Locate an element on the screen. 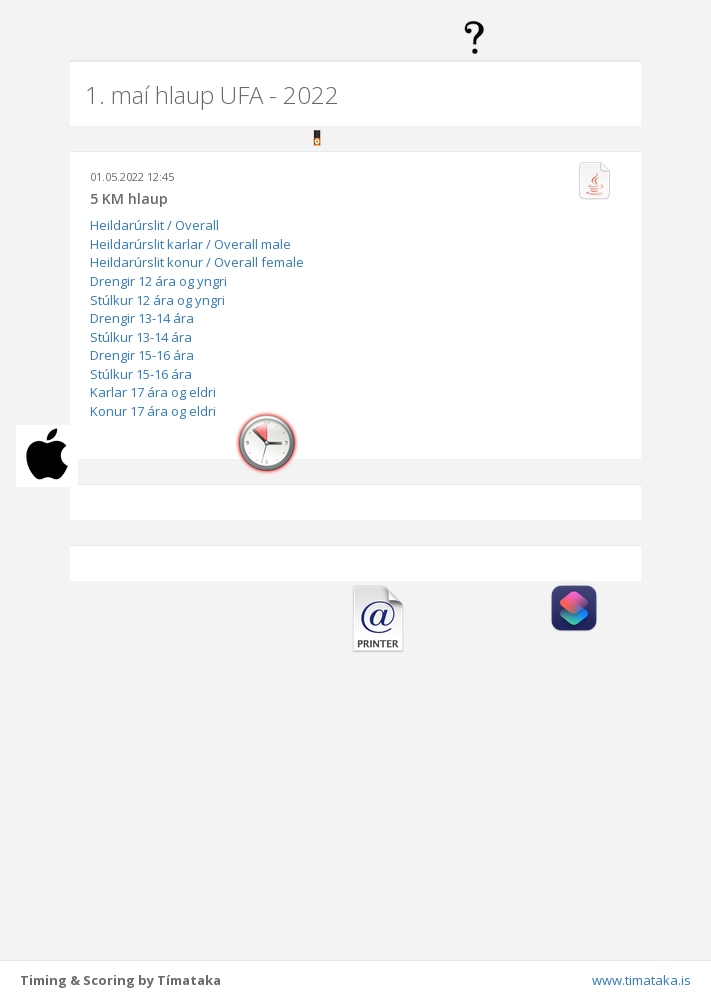 This screenshot has width=711, height=1000. apple system service or background process is located at coordinates (47, 456).